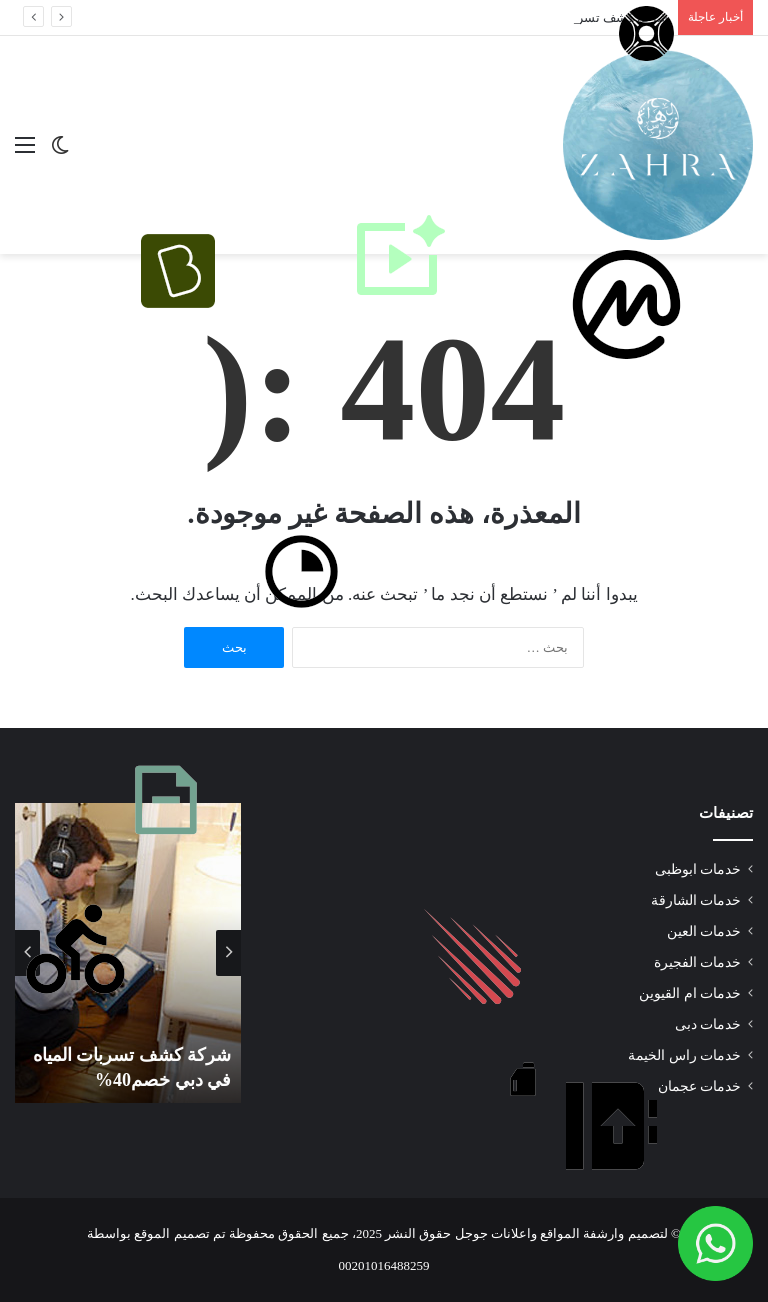 The image size is (768, 1302). I want to click on access AI-powered video generation tools, so click(397, 259).